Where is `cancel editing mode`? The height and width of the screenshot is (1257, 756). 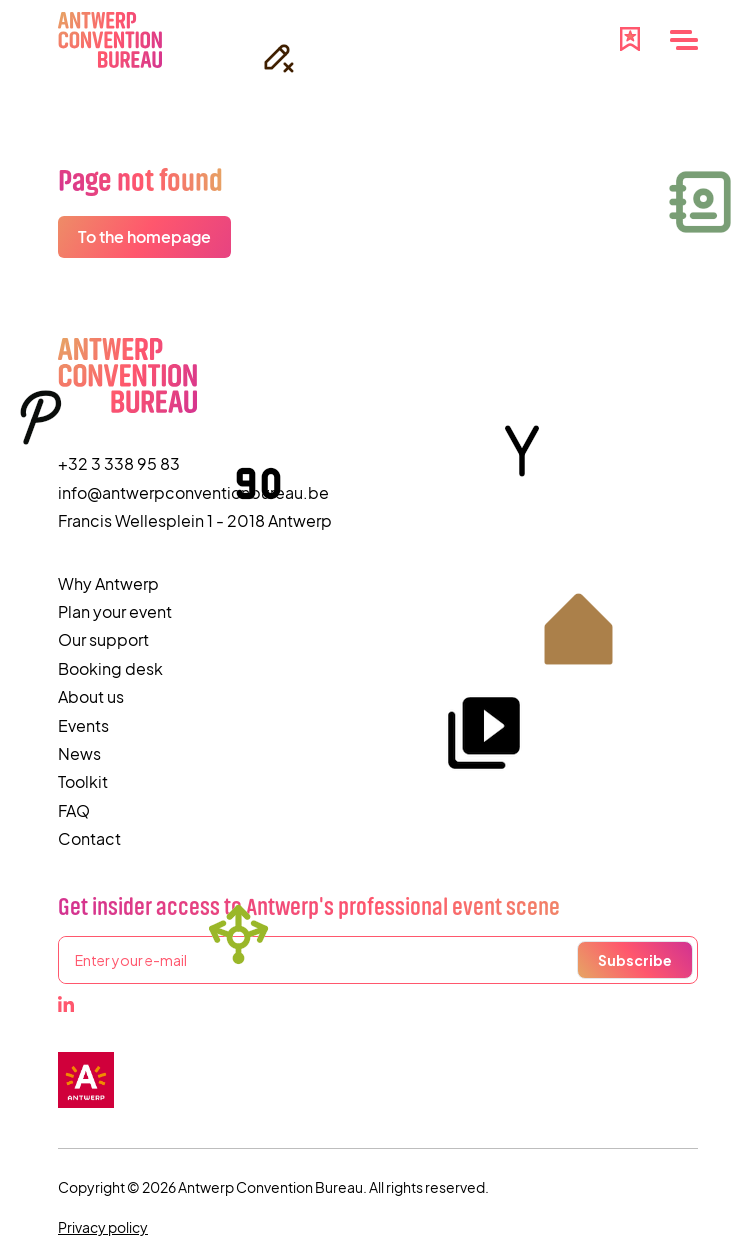
cancel editing mode is located at coordinates (277, 56).